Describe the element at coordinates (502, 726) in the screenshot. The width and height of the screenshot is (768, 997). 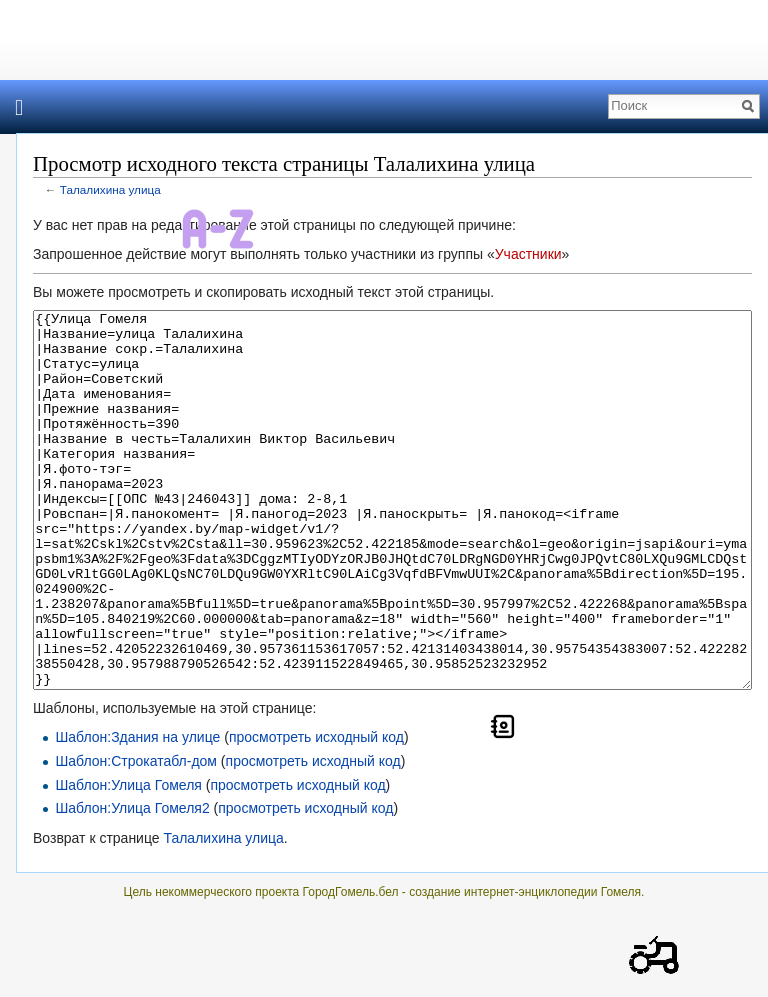
I see `open your contacts list` at that location.